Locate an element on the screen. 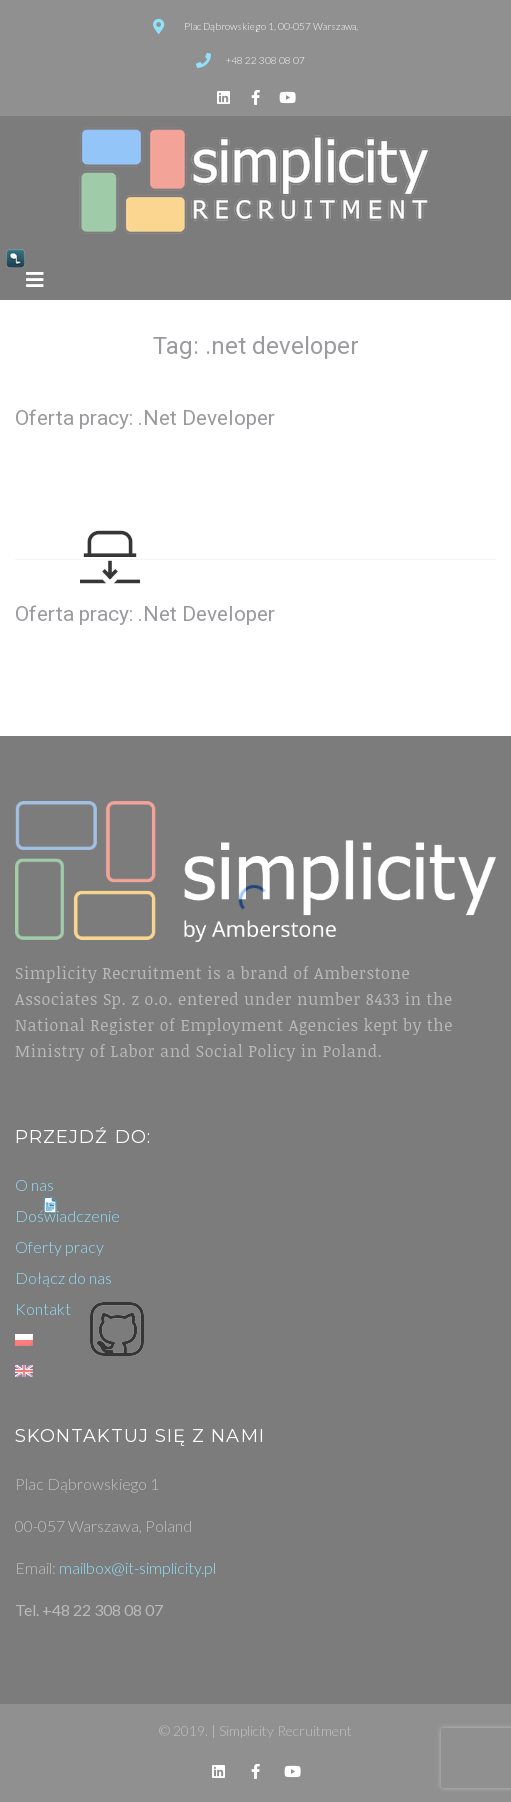 Image resolution: width=511 pixels, height=1802 pixels. open quod libet music player is located at coordinates (15, 258).